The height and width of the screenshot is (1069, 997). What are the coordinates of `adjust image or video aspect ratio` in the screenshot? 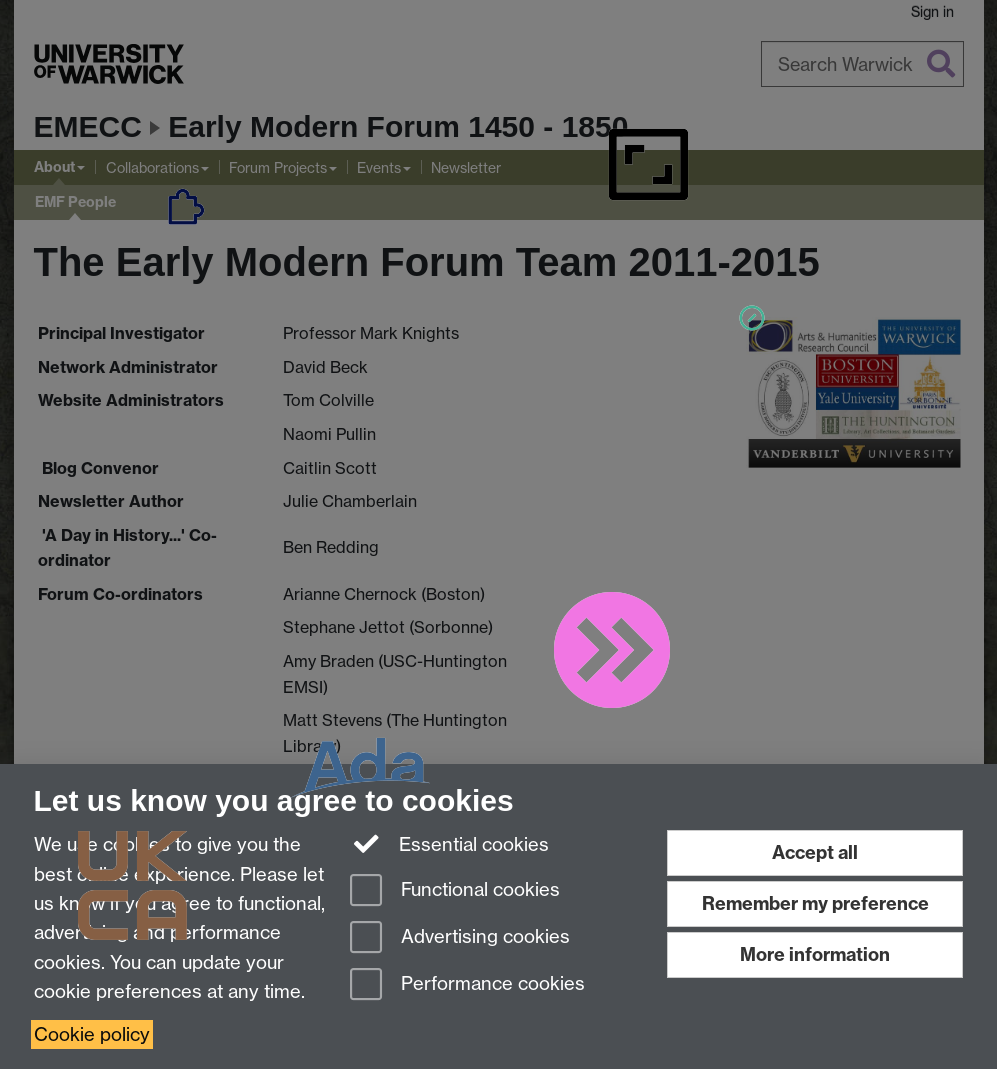 It's located at (648, 164).